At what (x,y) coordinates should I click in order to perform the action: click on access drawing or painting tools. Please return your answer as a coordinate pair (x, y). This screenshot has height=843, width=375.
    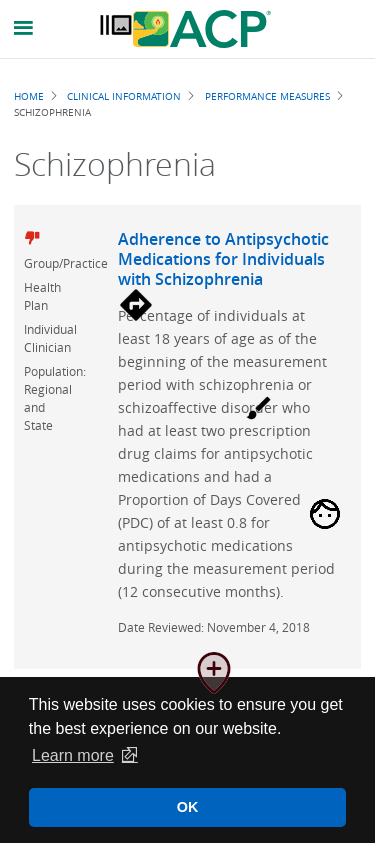
    Looking at the image, I should click on (259, 408).